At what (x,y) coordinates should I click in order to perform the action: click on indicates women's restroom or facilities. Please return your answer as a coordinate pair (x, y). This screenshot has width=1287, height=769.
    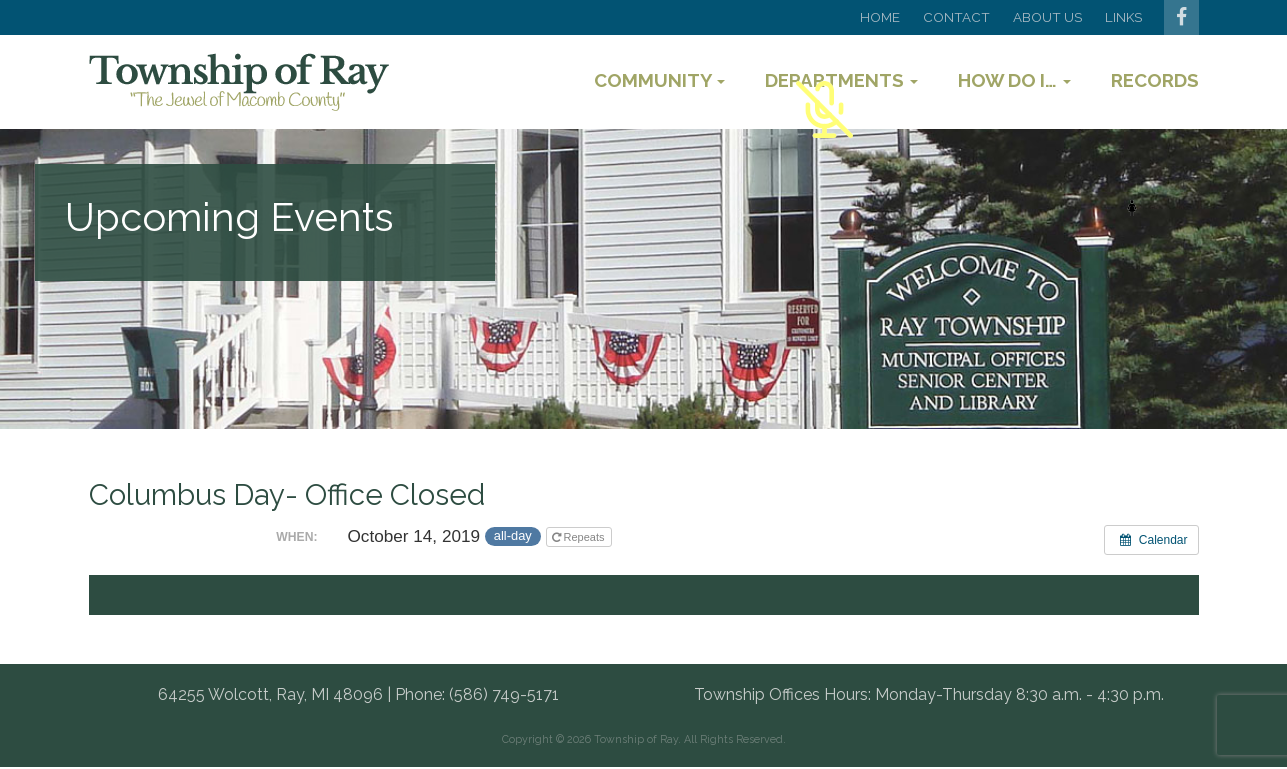
    Looking at the image, I should click on (1132, 208).